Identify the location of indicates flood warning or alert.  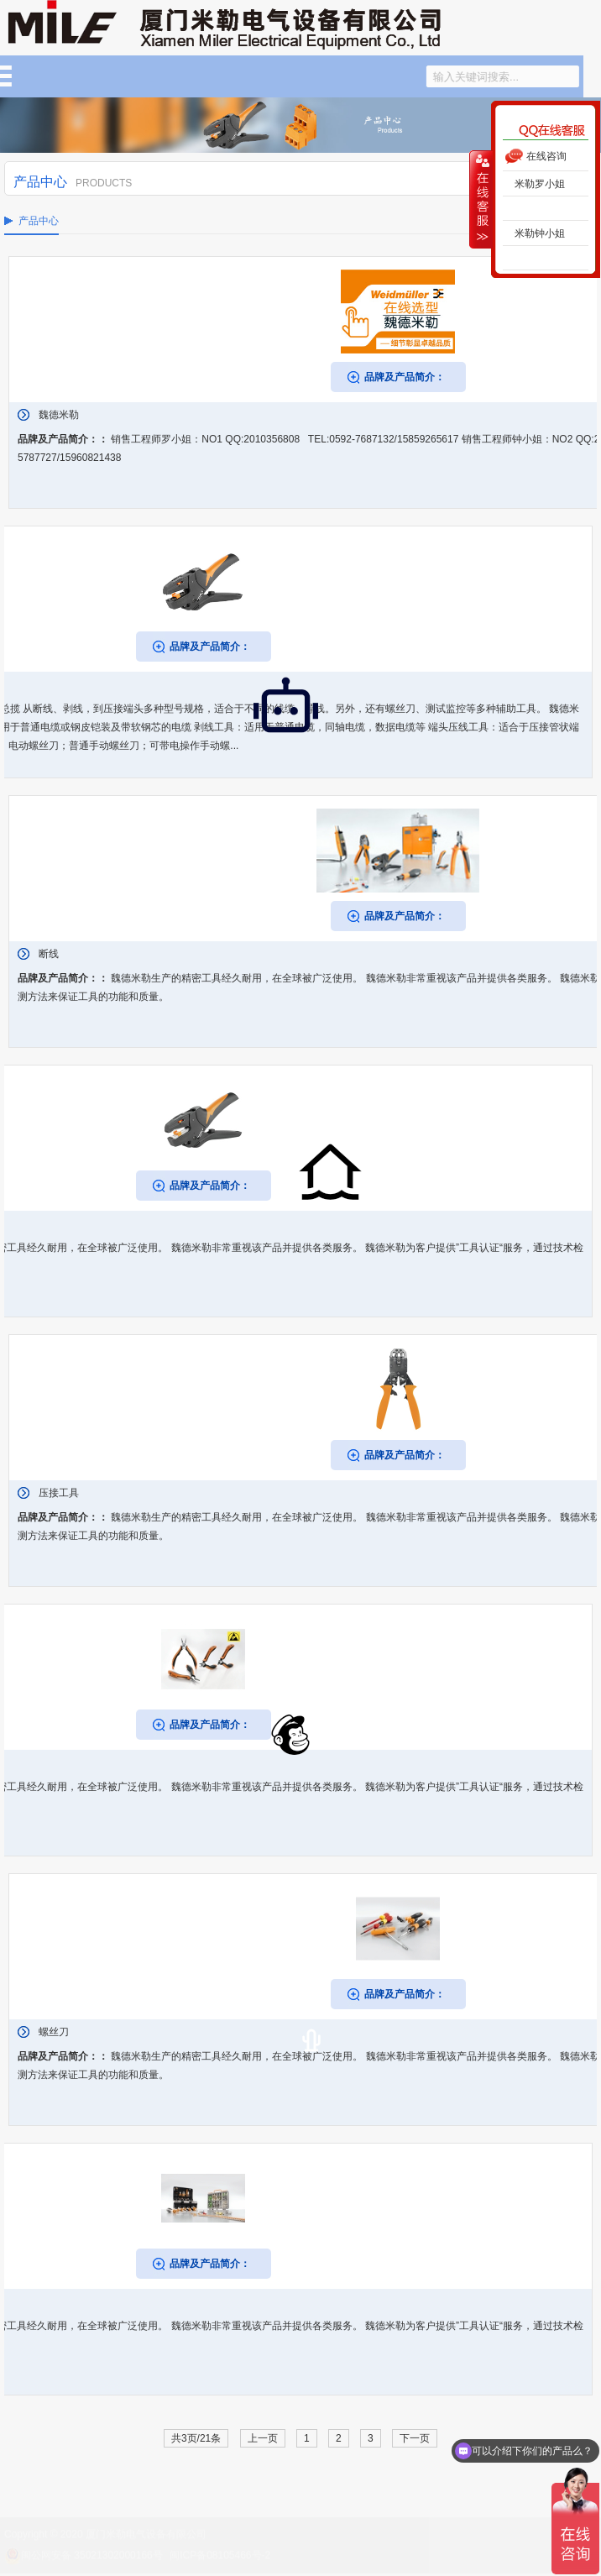
(330, 1174).